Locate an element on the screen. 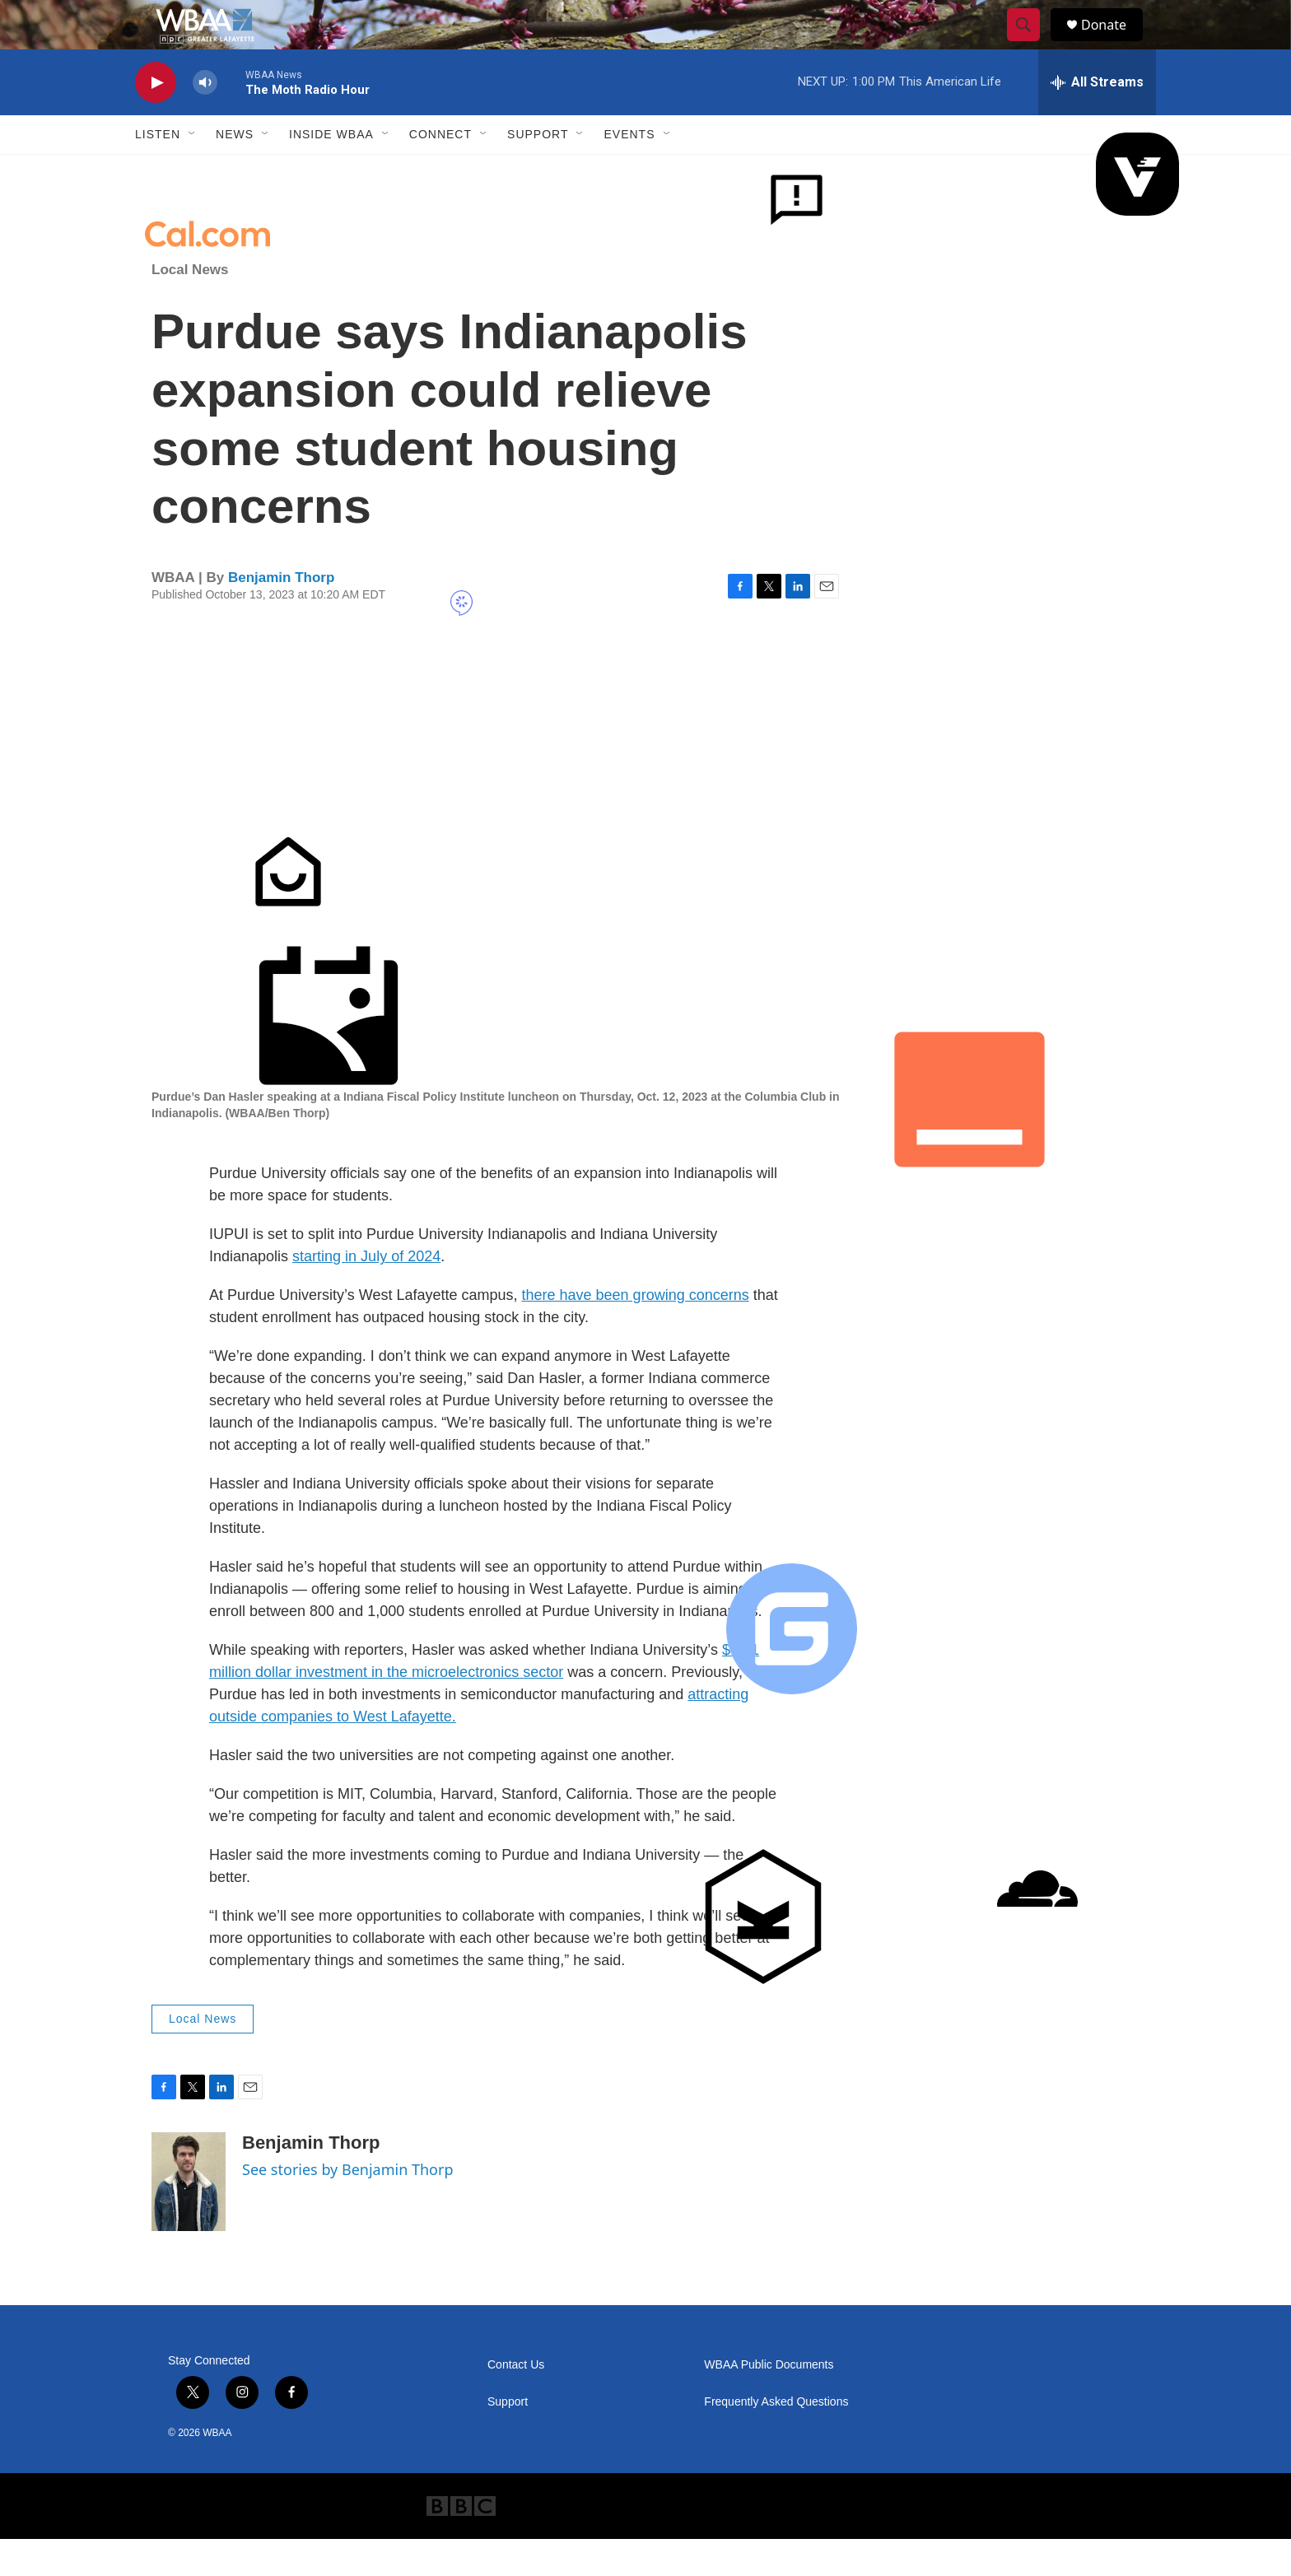 The height and width of the screenshot is (2576, 1291). open gitee repository is located at coordinates (791, 1628).